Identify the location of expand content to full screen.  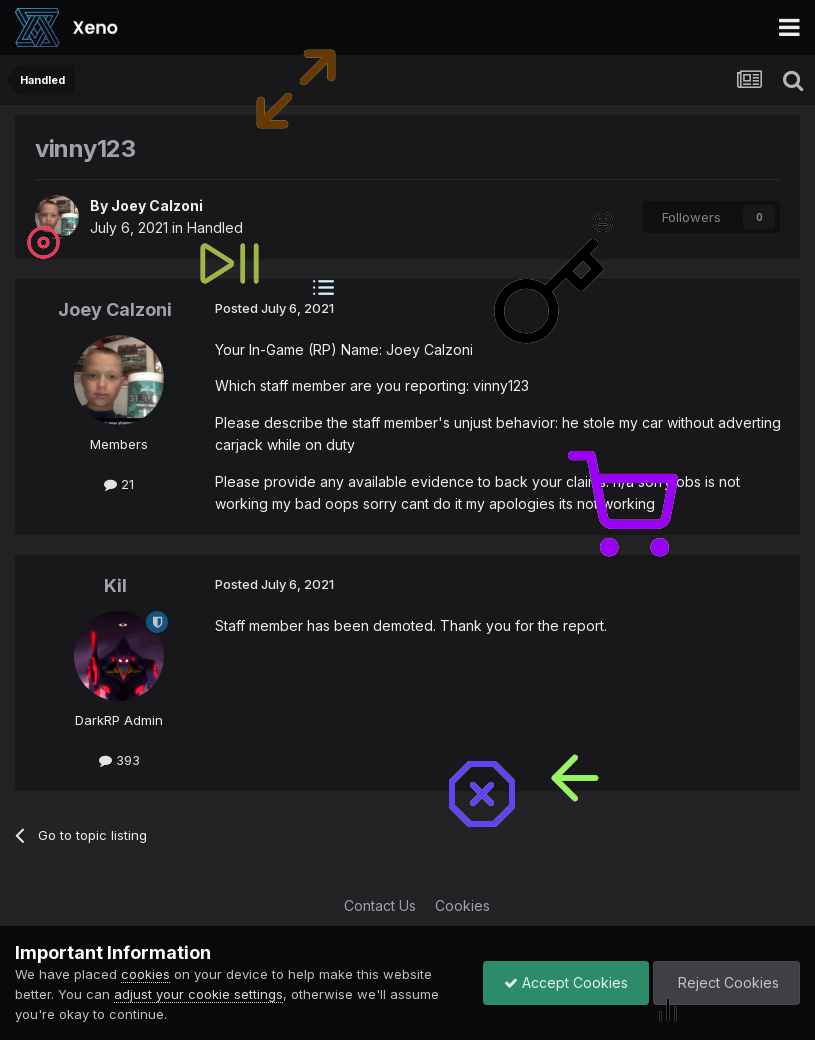
(296, 89).